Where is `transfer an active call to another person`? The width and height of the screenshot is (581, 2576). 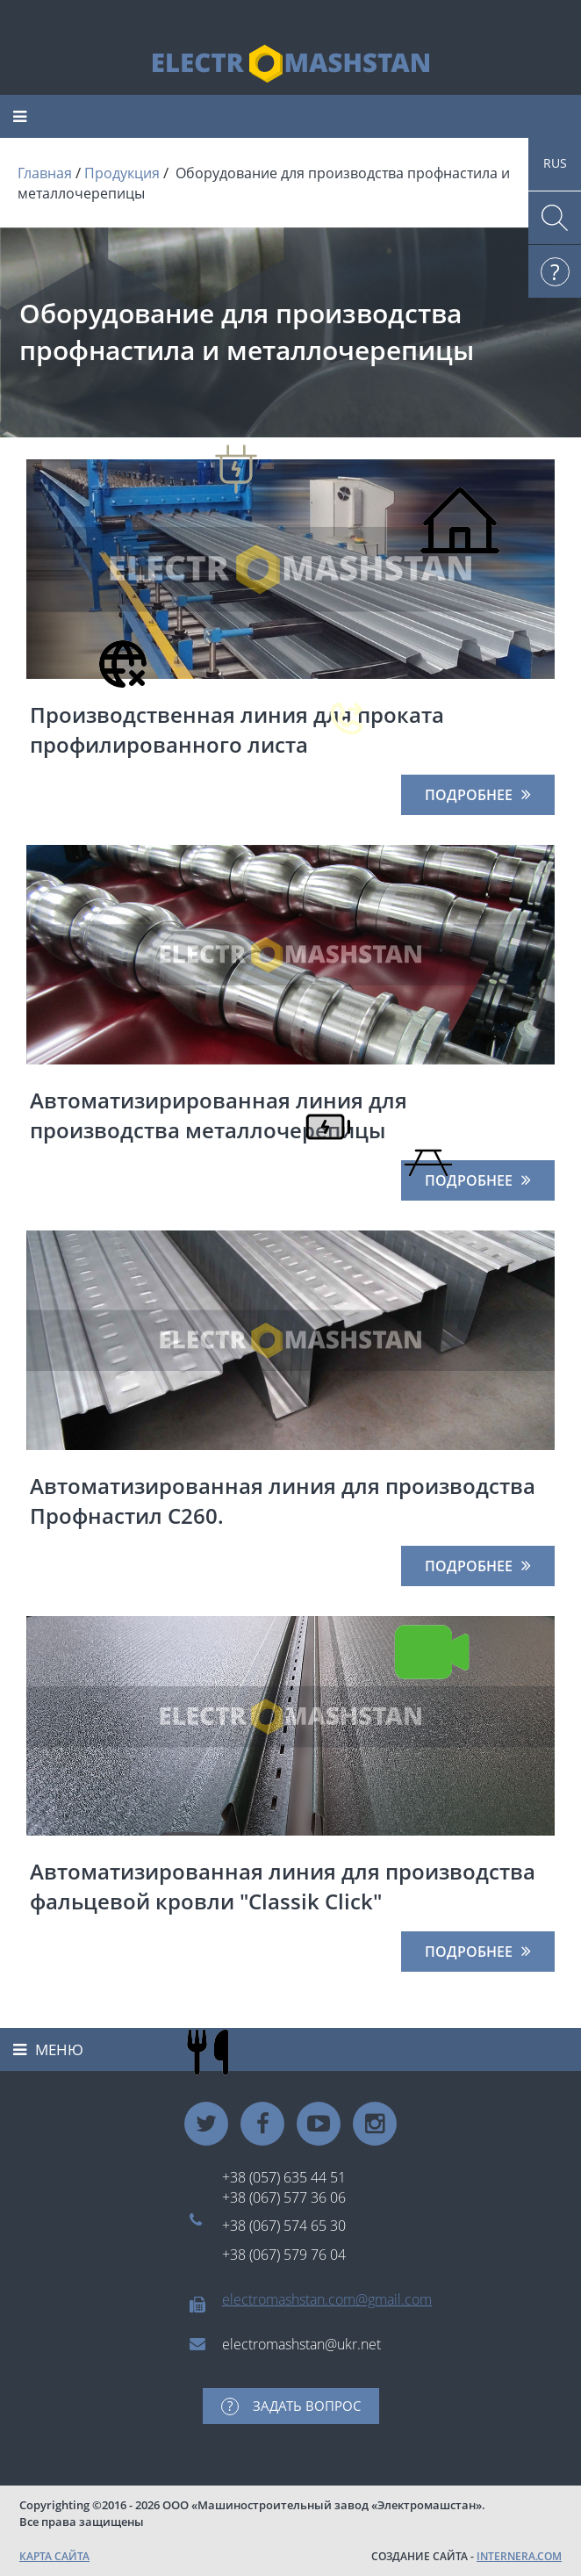
transfer an active call to another person is located at coordinates (347, 718).